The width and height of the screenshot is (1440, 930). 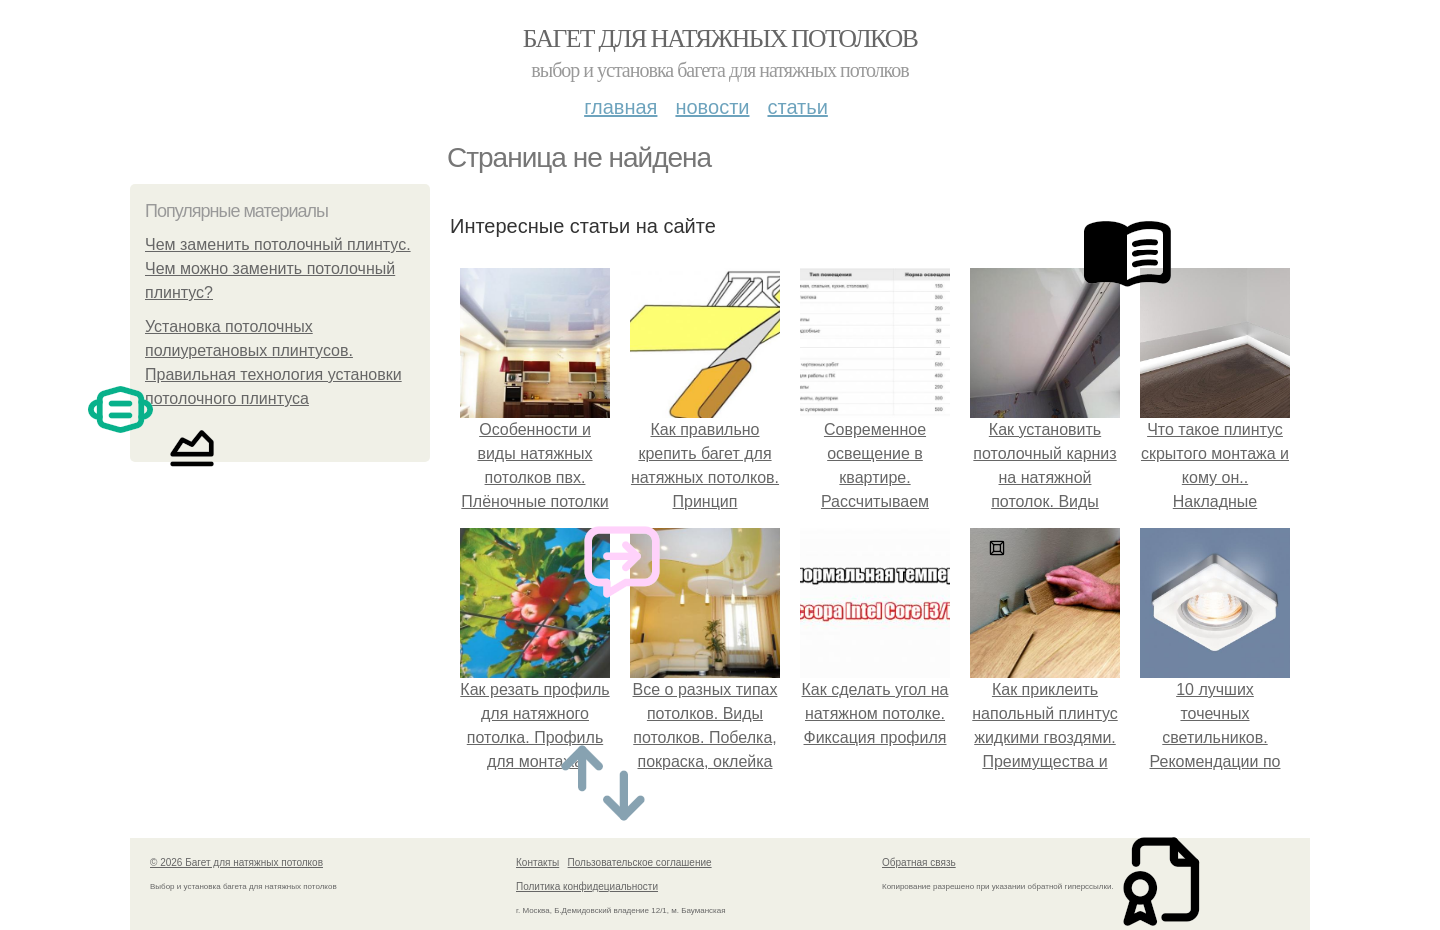 I want to click on view area chart or graph data, so click(x=192, y=447).